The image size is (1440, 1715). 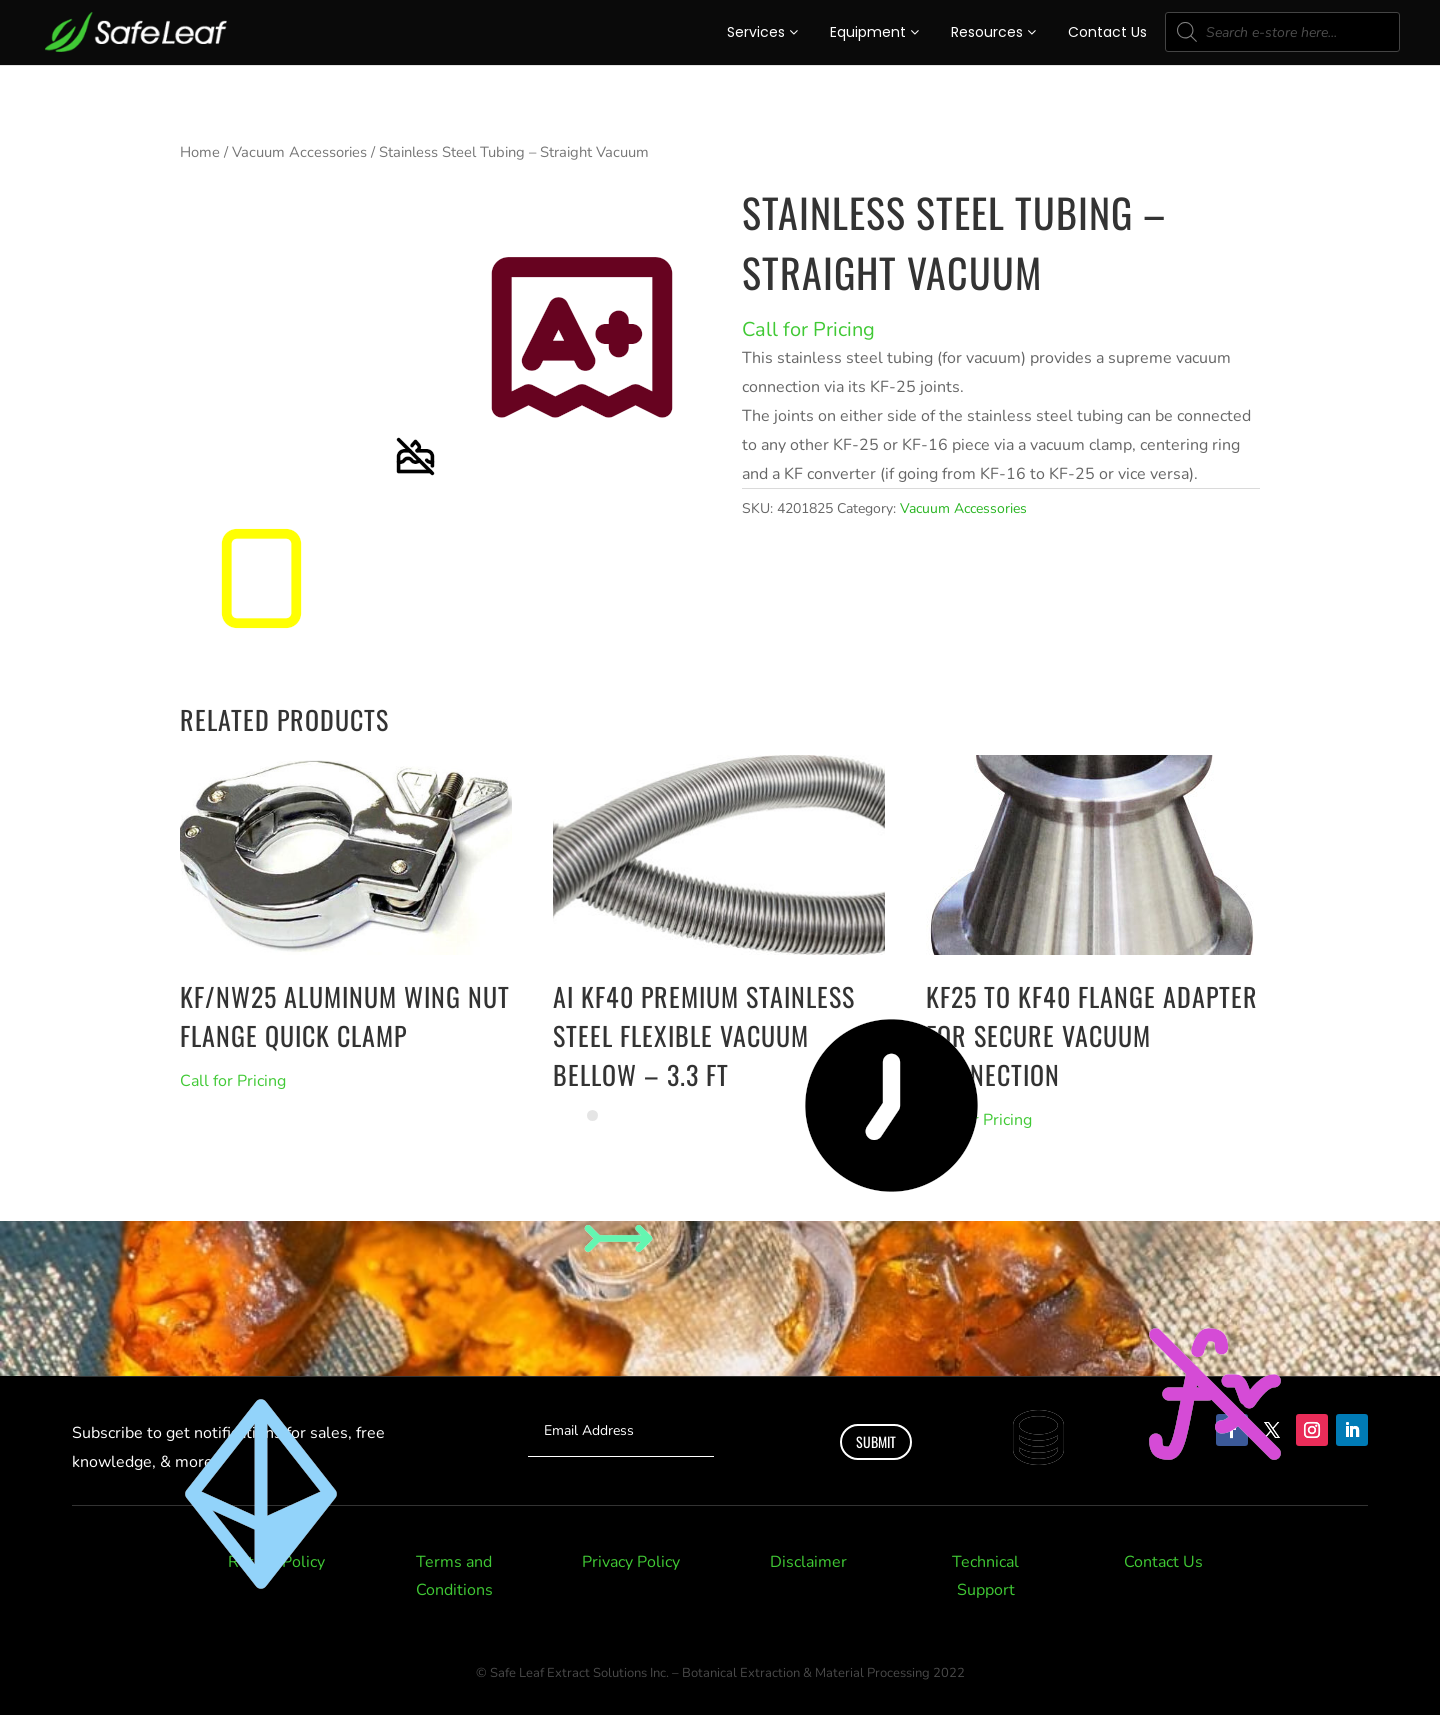 I want to click on view ethereum wallet balance, so click(x=261, y=1494).